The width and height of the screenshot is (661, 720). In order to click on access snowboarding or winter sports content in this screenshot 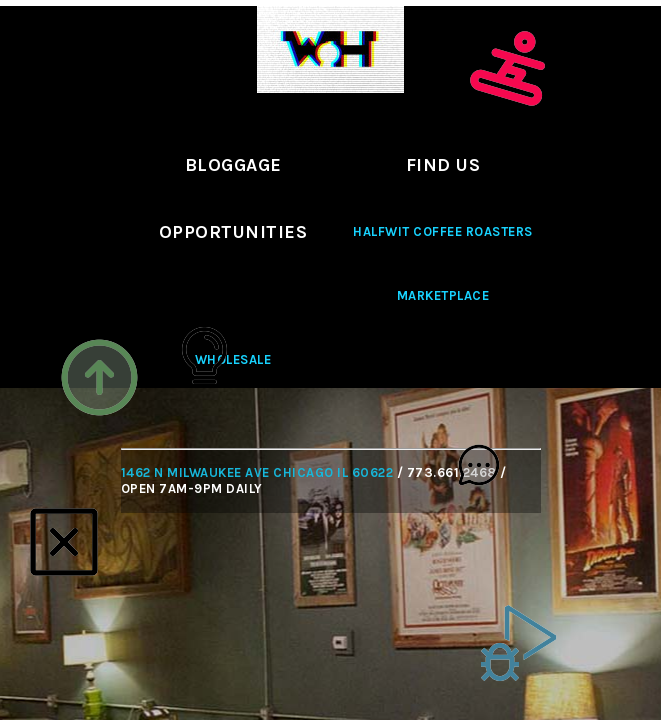, I will do `click(511, 68)`.